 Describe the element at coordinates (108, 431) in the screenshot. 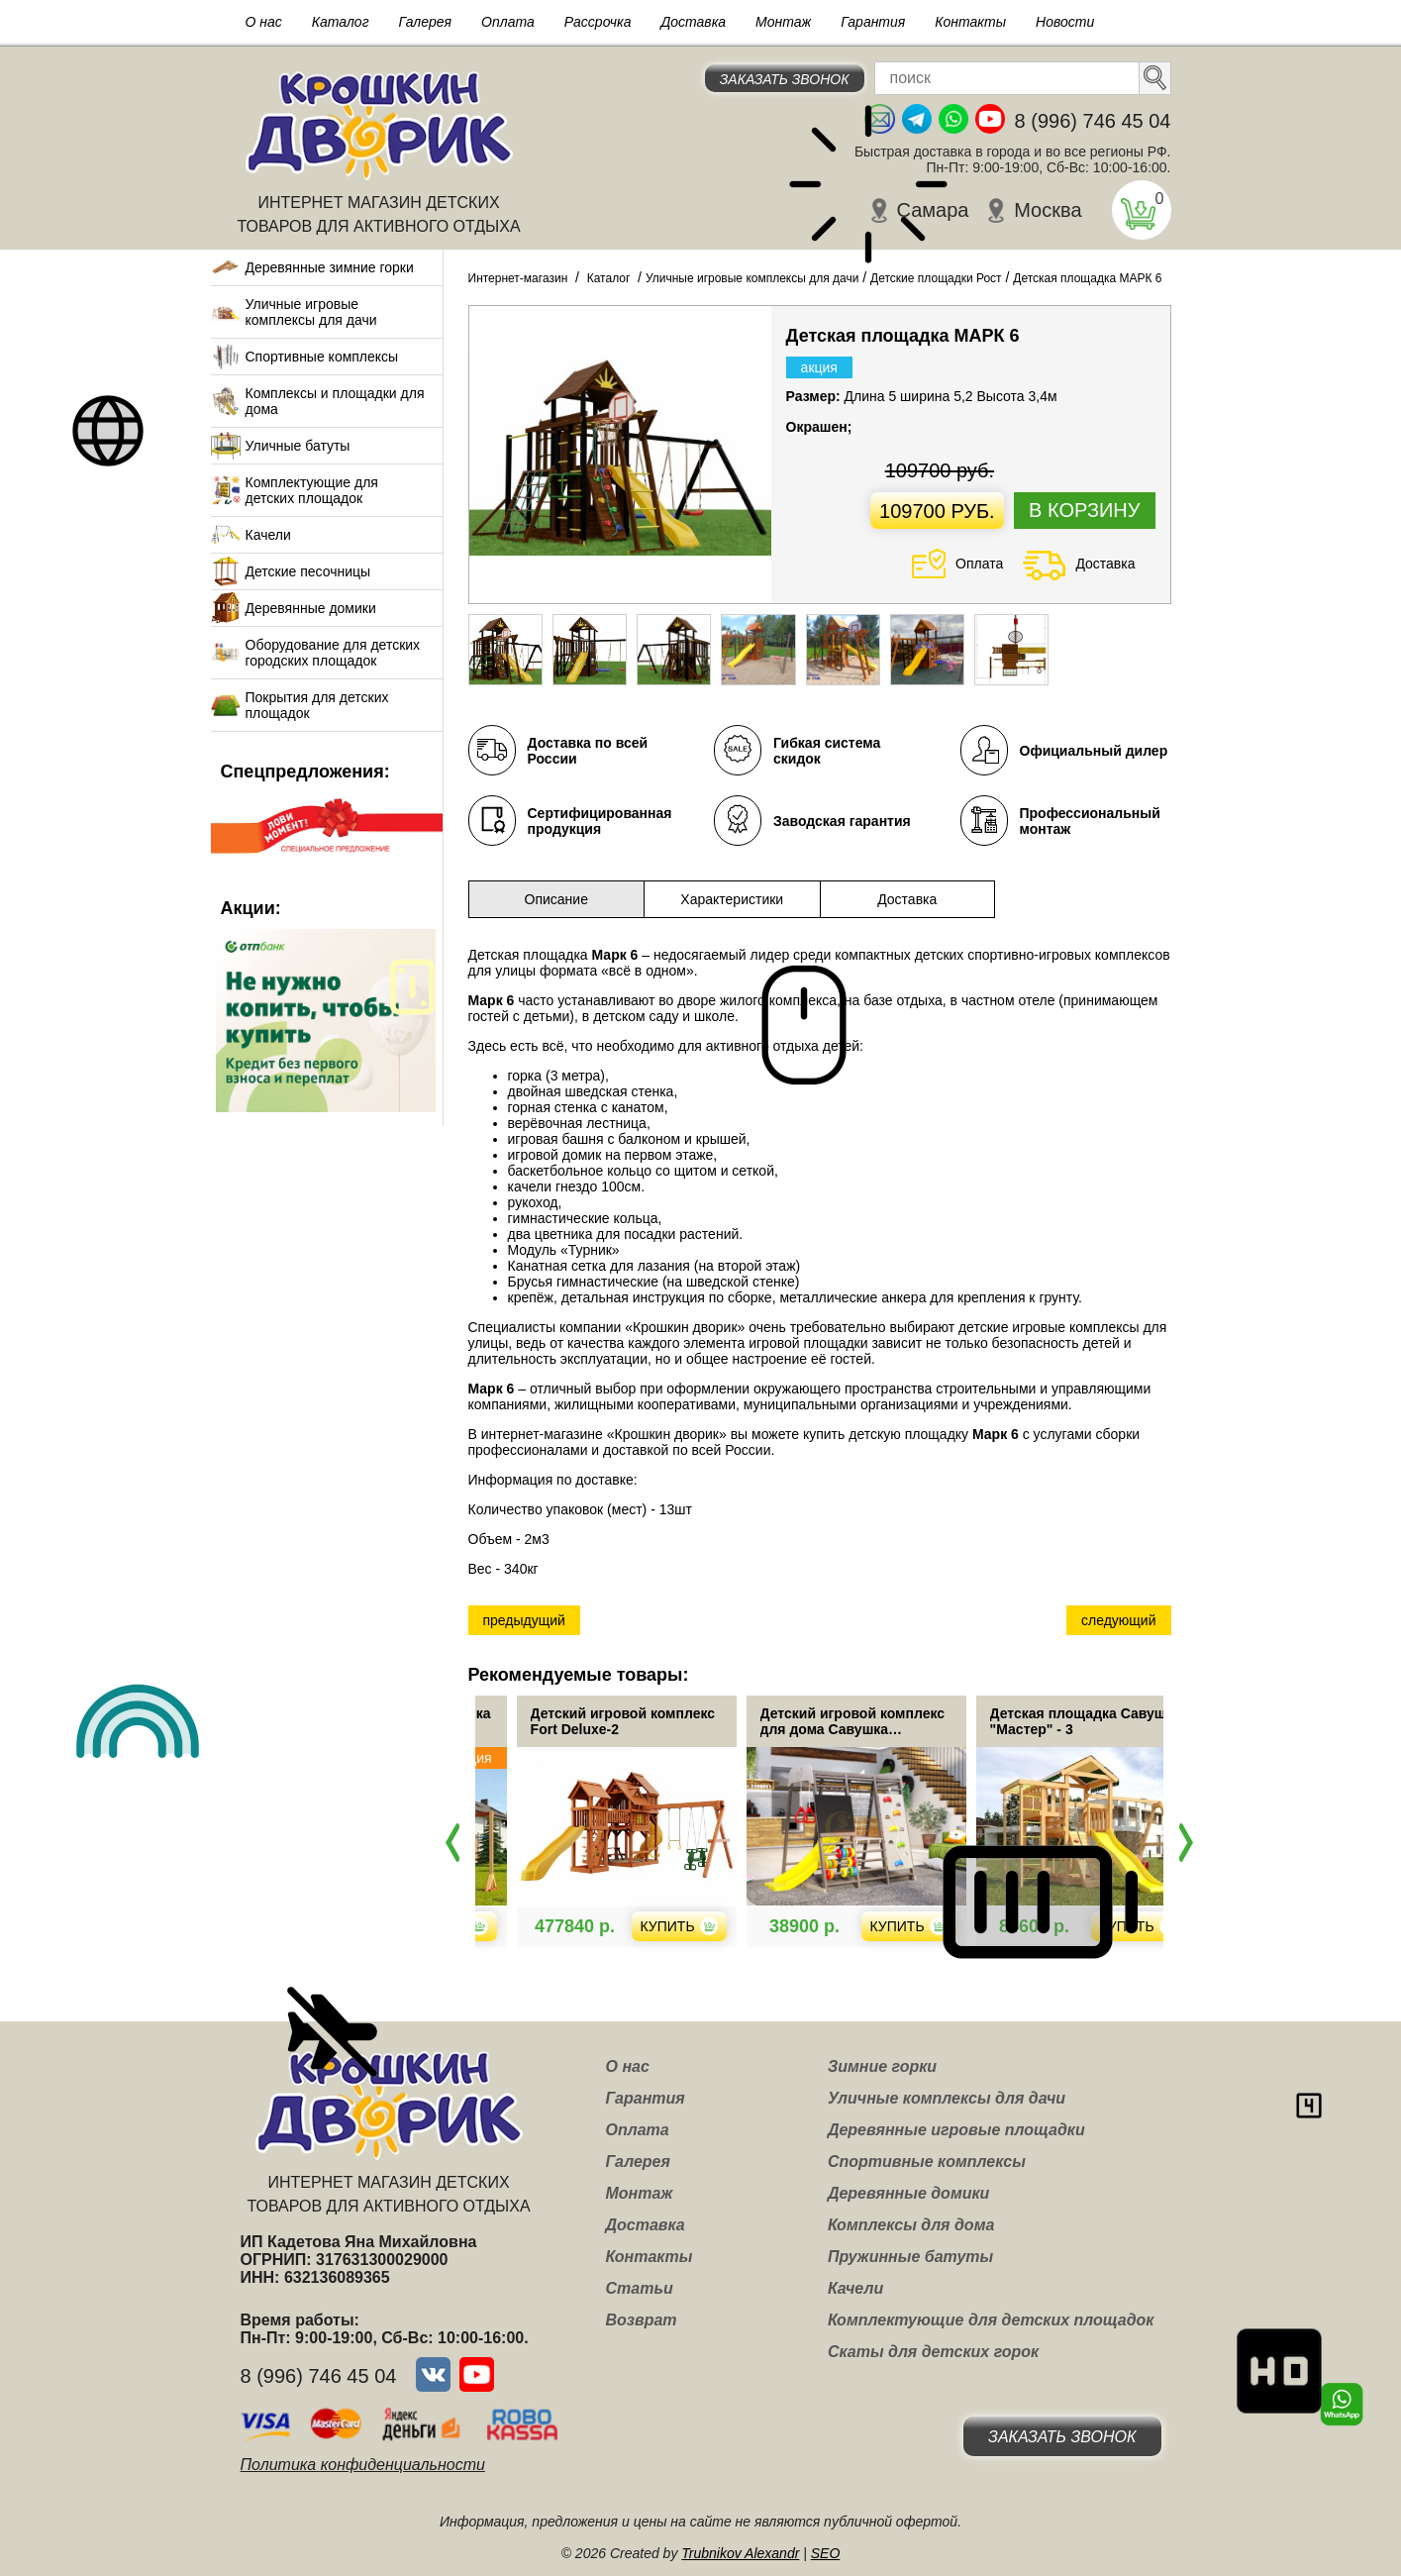

I see `access website or browse the internet` at that location.